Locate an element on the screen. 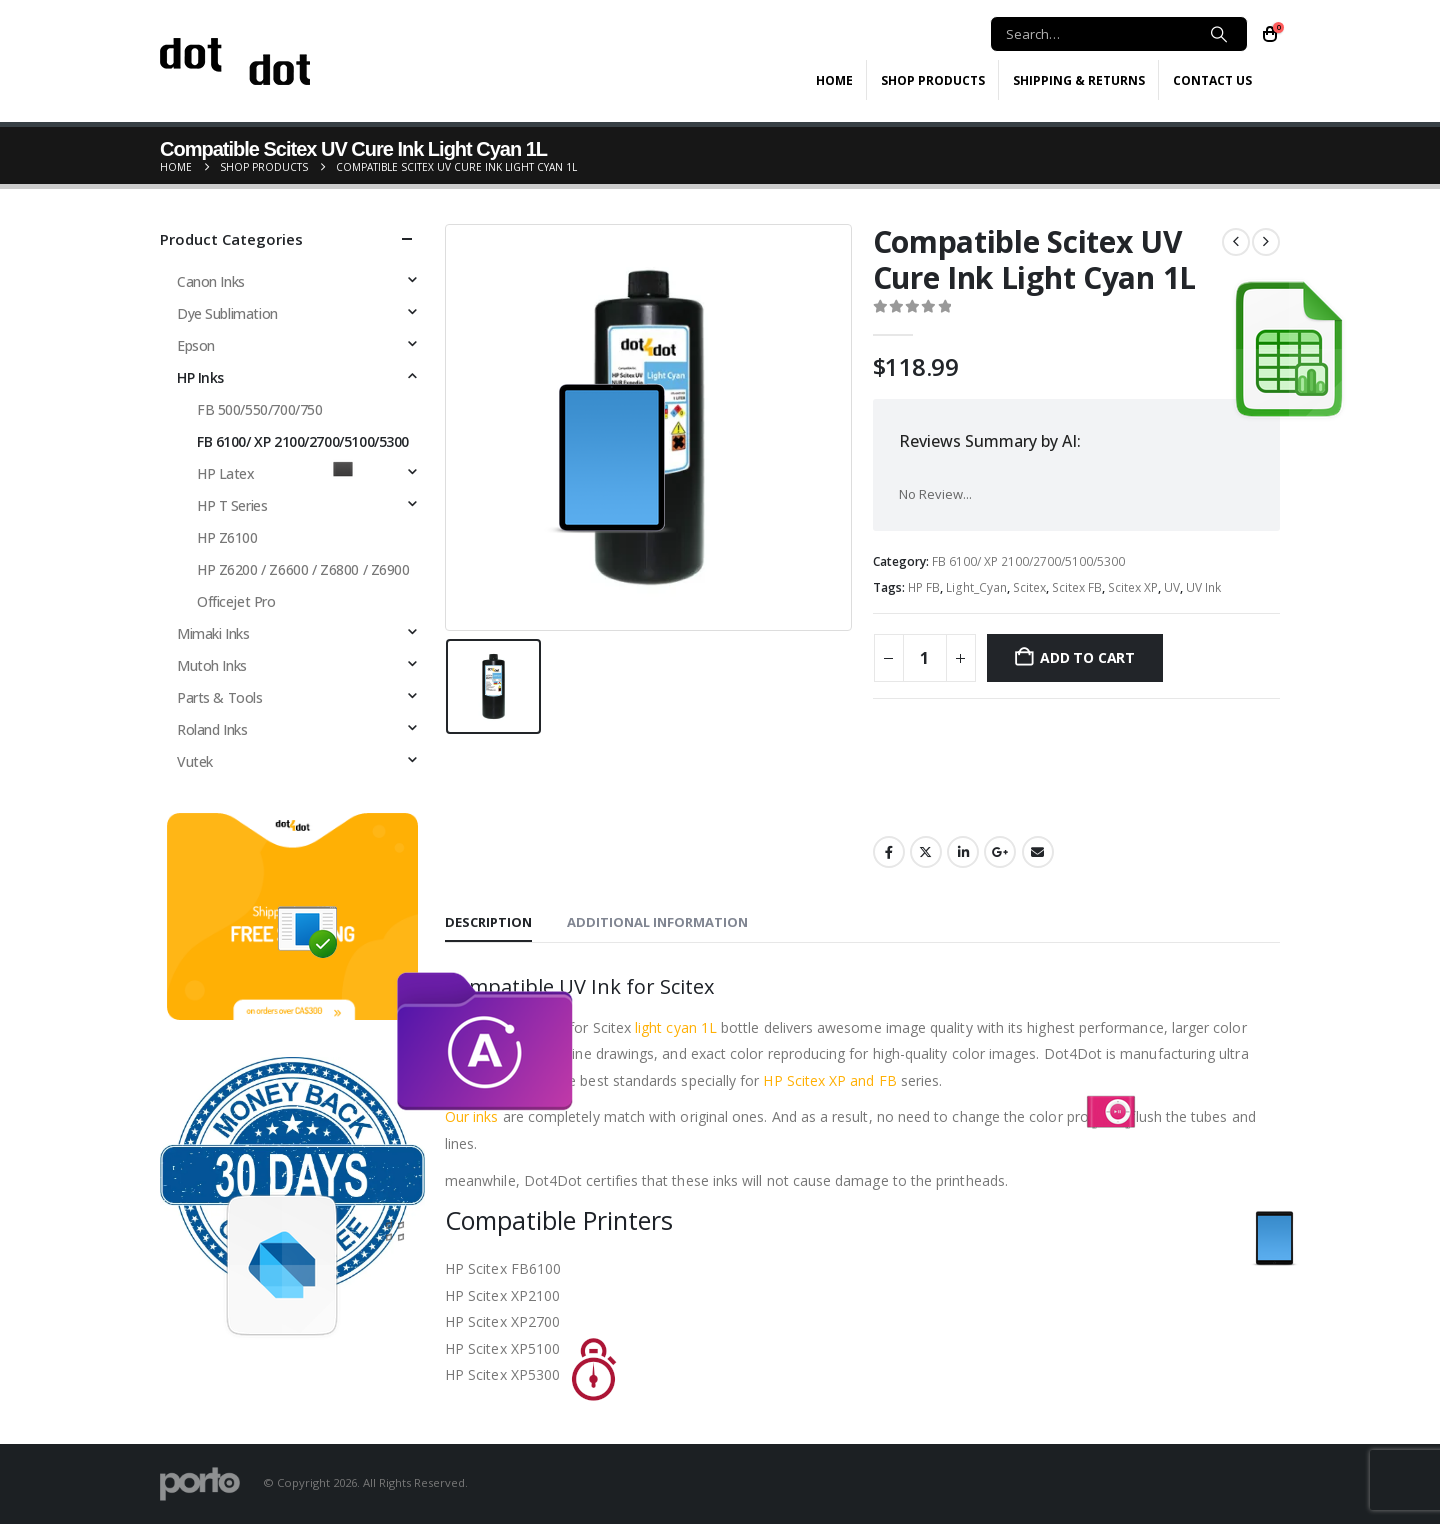 The image size is (1440, 1524). manage connected iPad device is located at coordinates (1274, 1238).